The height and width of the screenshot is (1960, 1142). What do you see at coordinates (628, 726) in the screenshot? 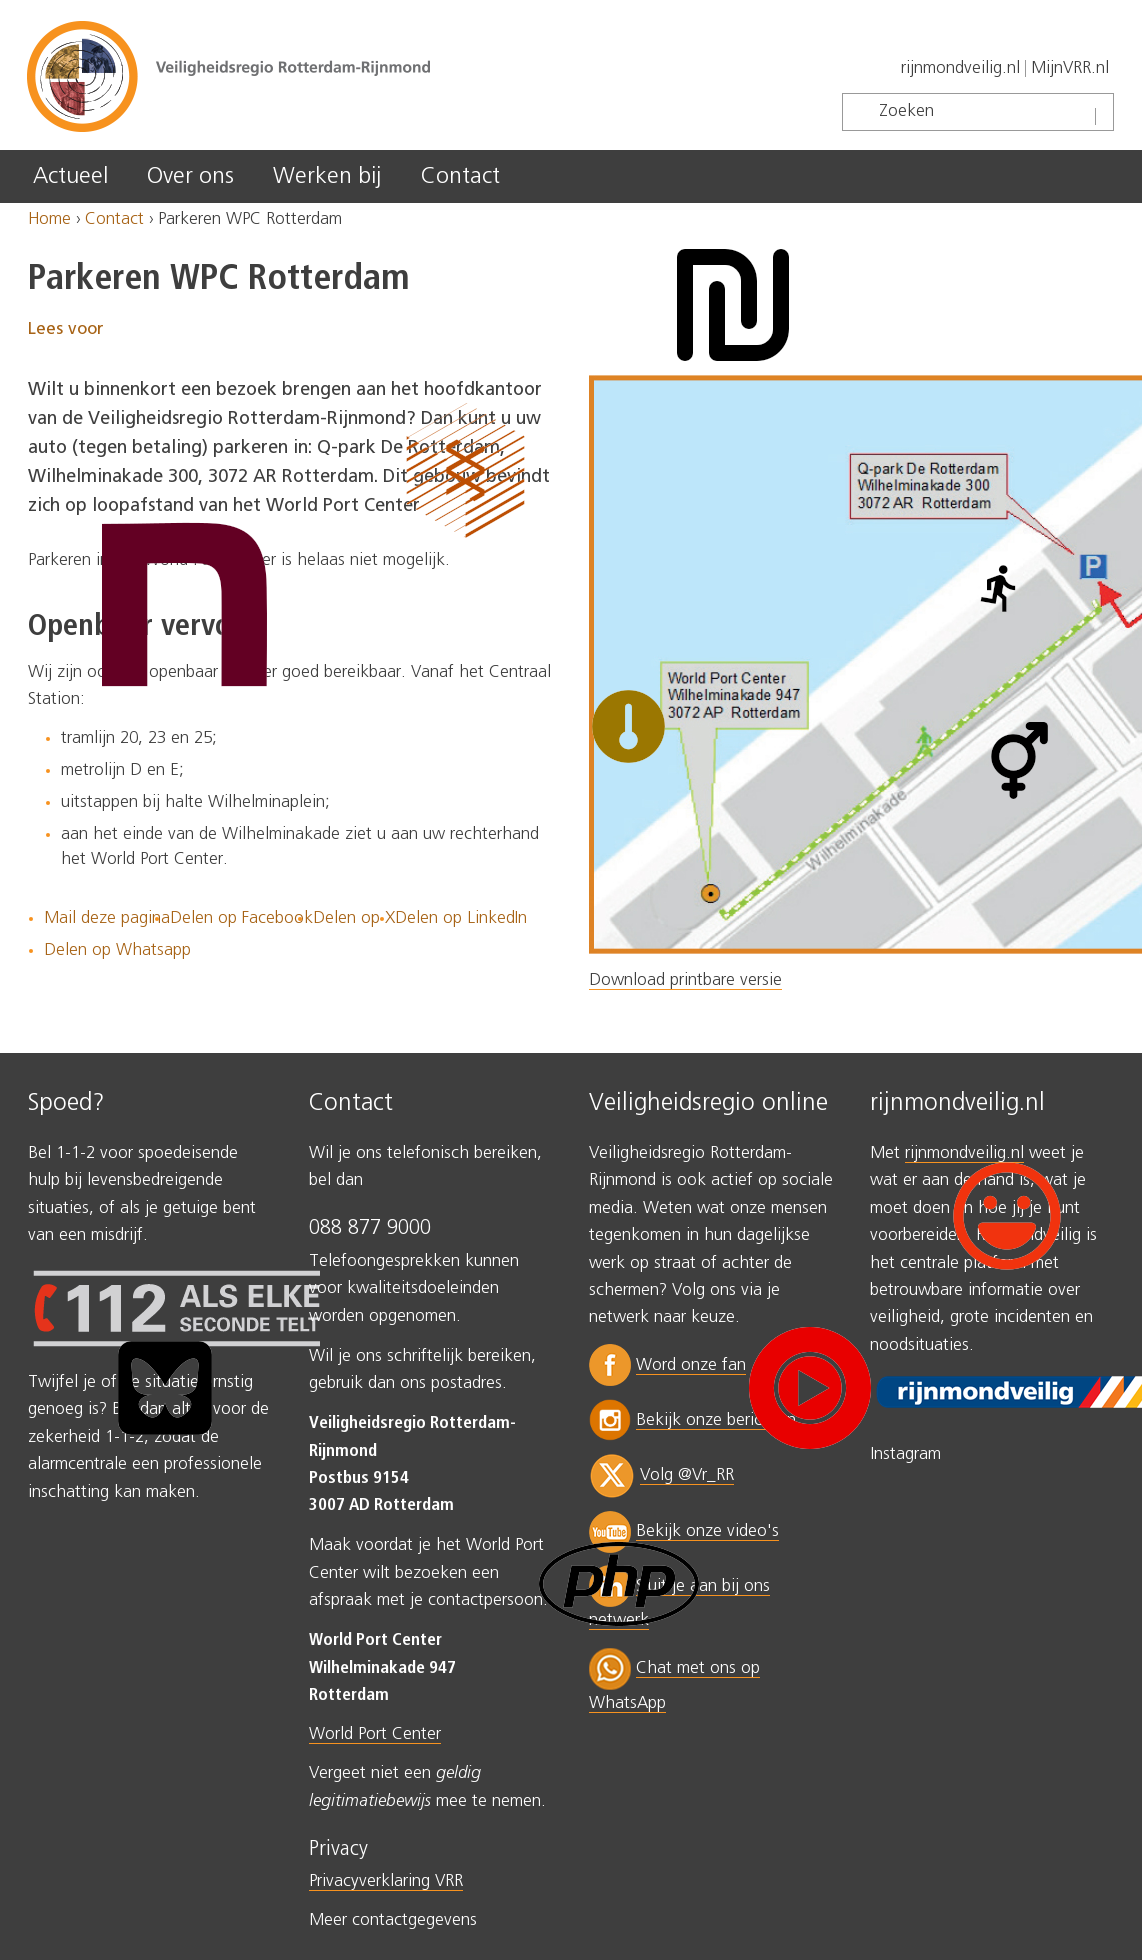
I see `view performance or speed metrics` at bounding box center [628, 726].